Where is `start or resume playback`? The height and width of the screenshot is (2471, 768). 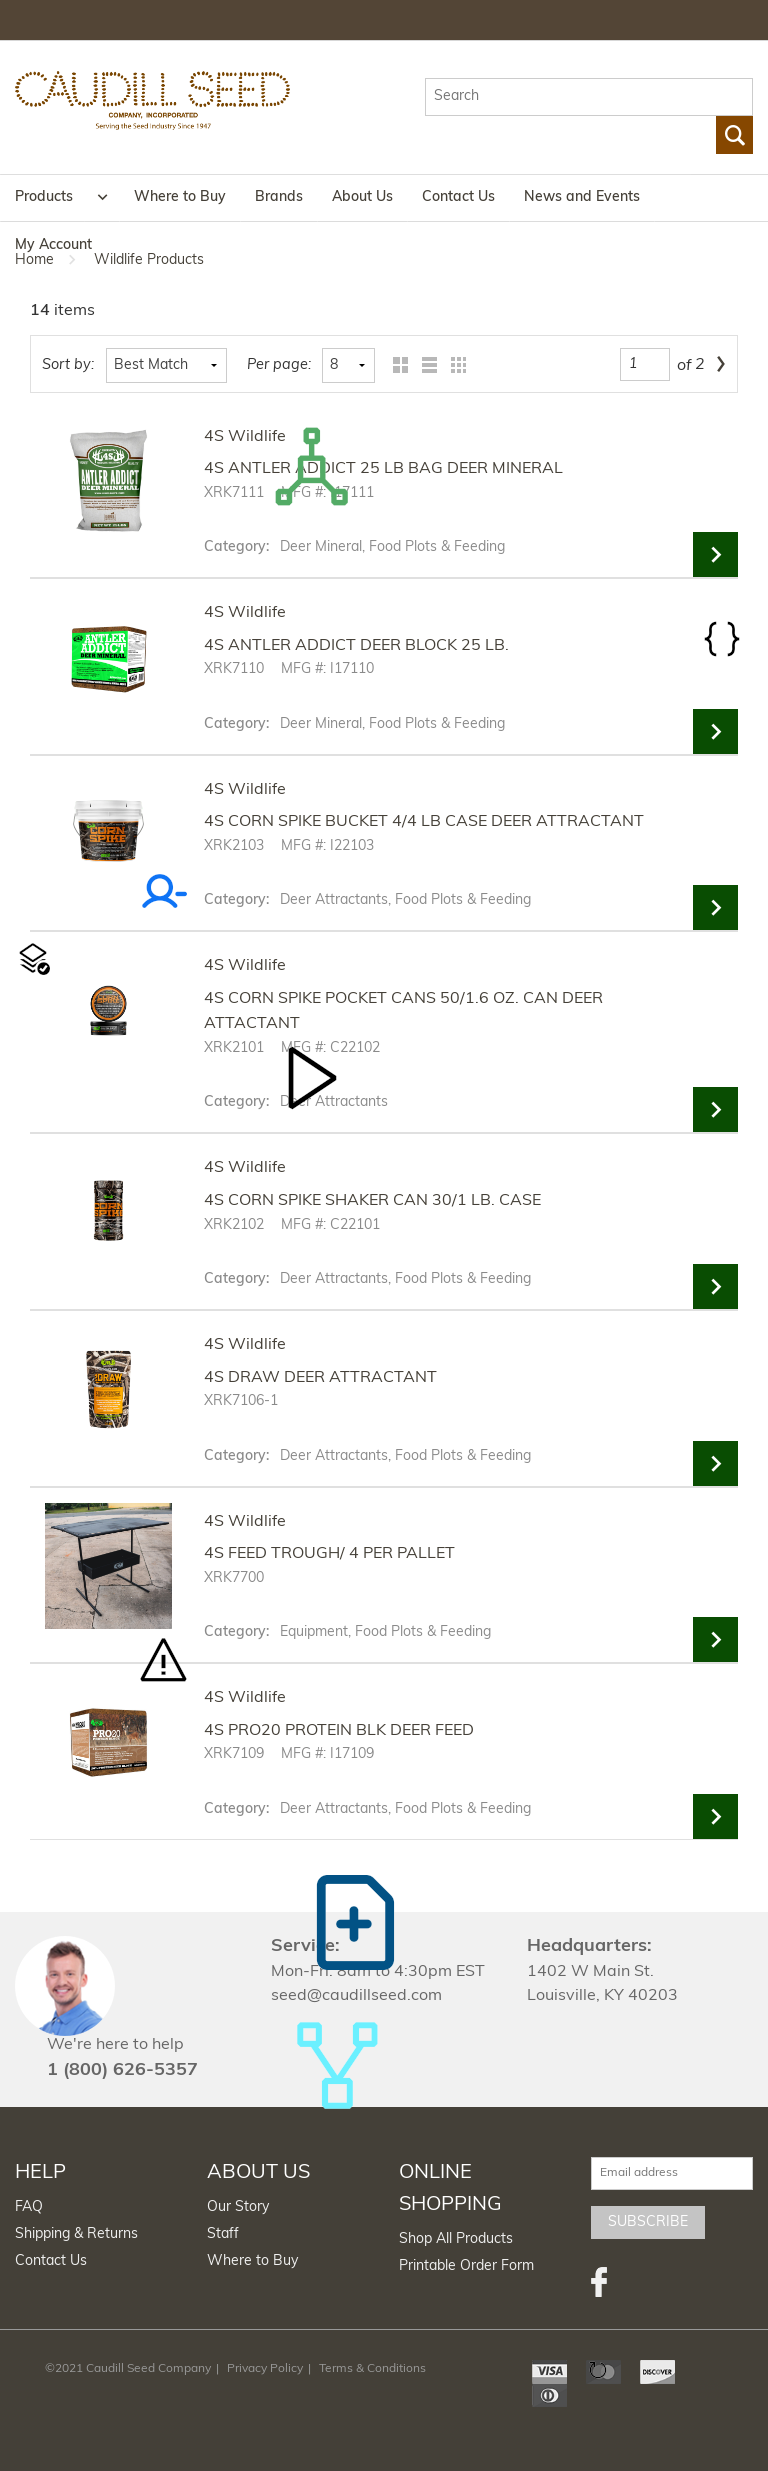
start or resume playback is located at coordinates (313, 1076).